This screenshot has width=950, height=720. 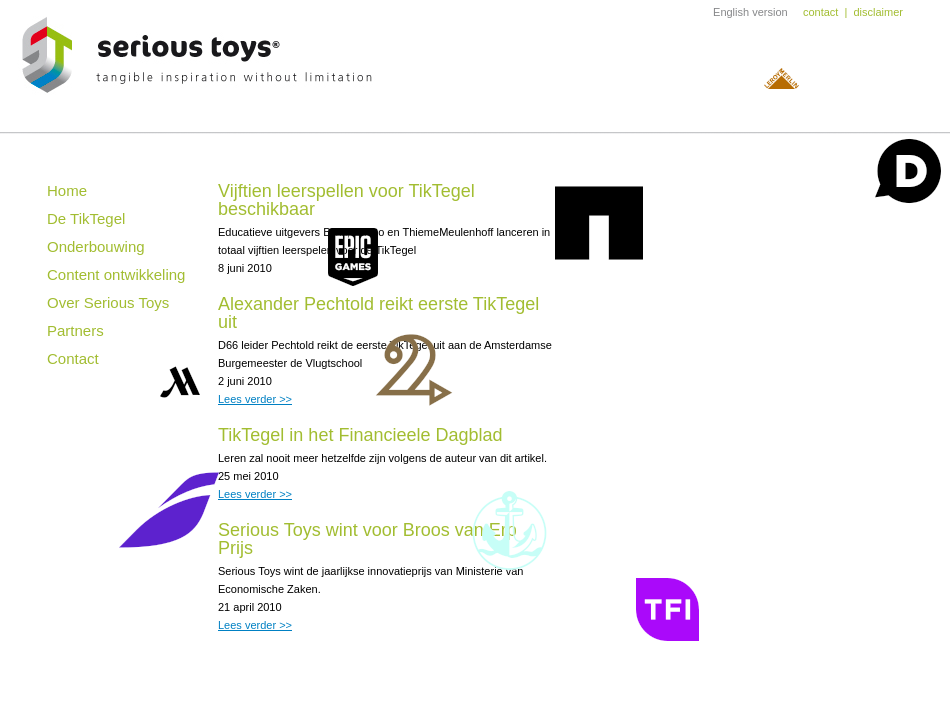 I want to click on draft2digital publishing platform logo, so click(x=414, y=370).